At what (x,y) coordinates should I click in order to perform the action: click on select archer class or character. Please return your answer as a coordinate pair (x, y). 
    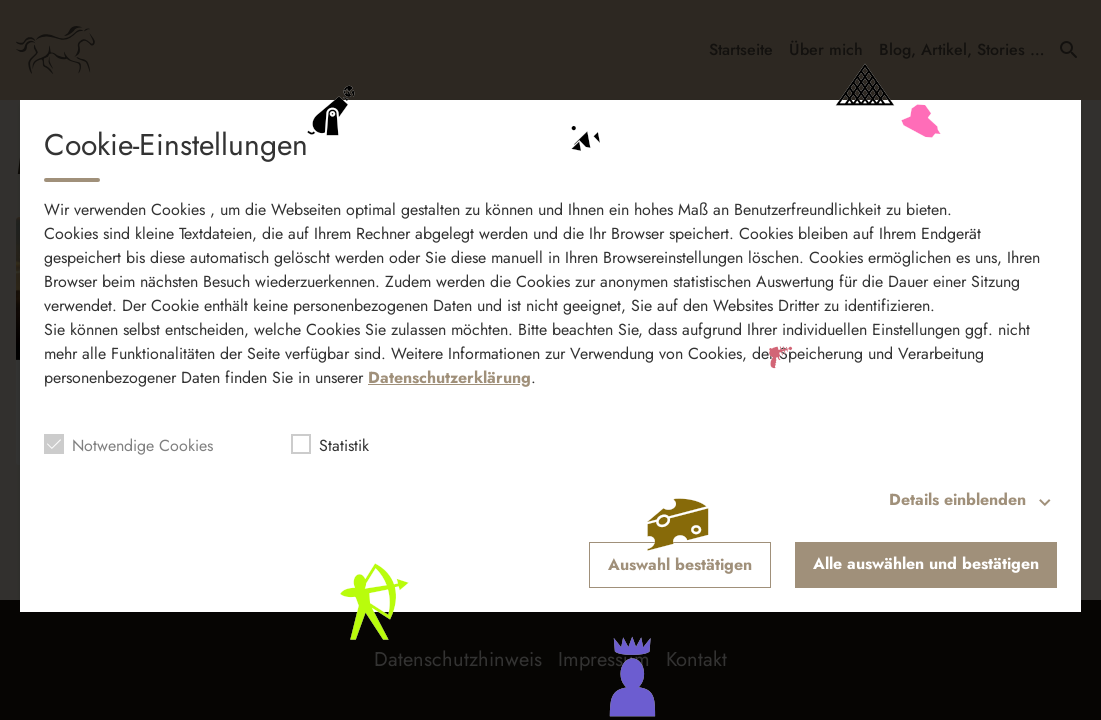
    Looking at the image, I should click on (371, 602).